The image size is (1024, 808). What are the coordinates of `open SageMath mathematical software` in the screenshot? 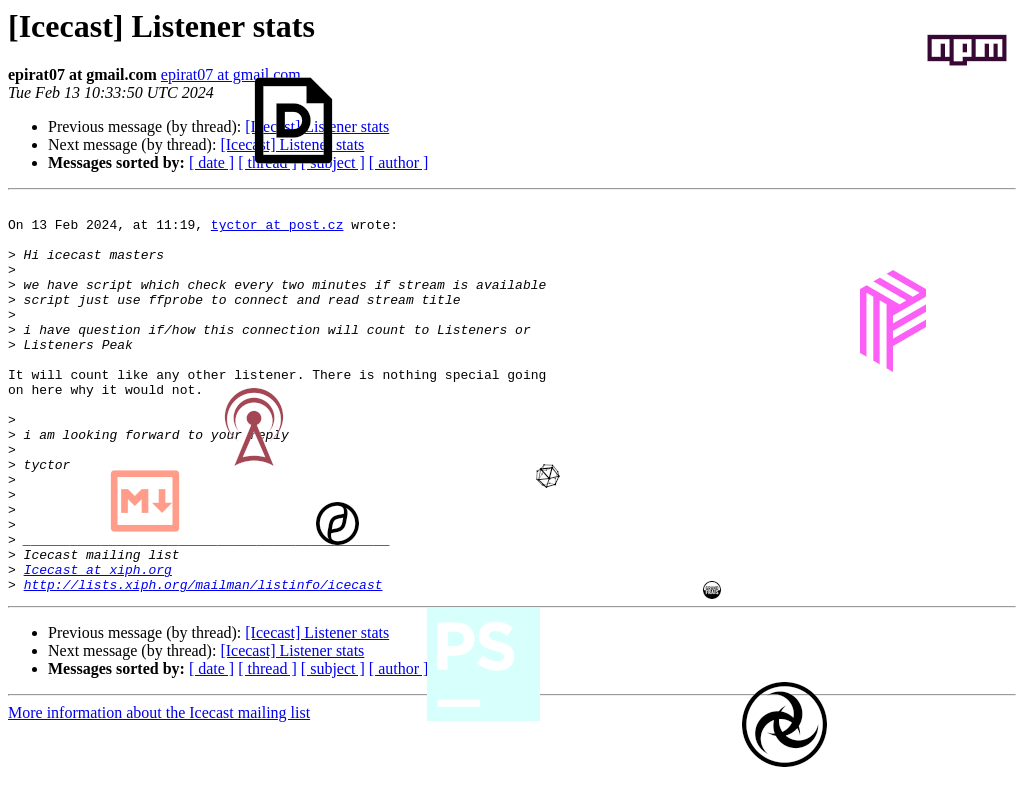 It's located at (548, 476).